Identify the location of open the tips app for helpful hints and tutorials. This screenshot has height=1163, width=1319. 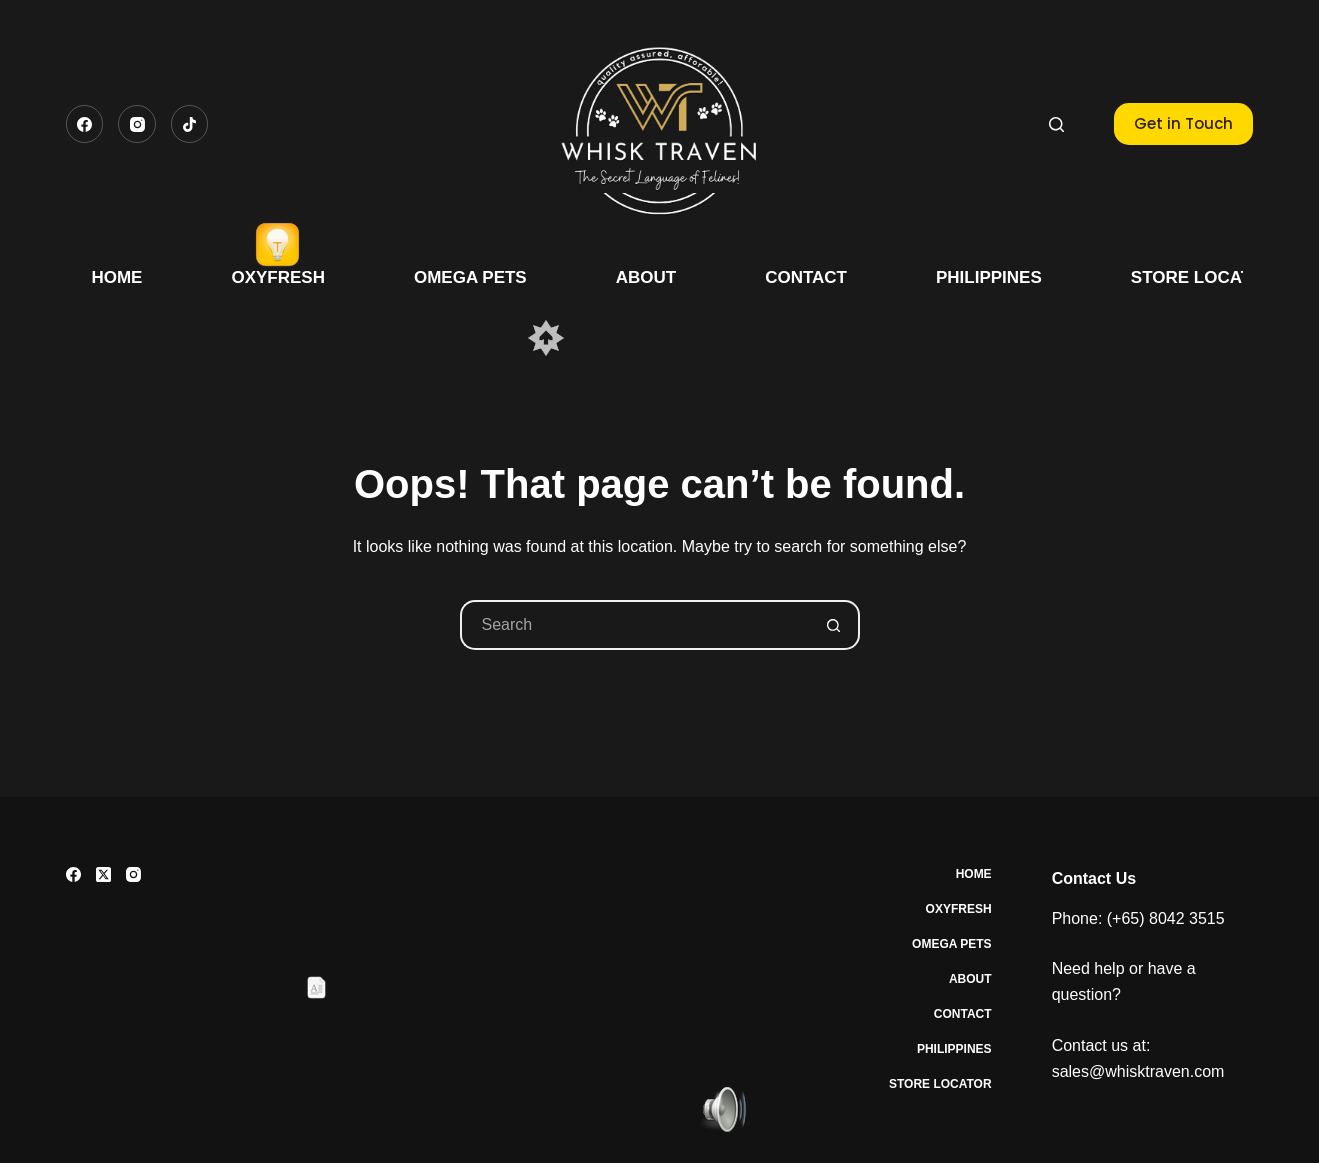
(277, 244).